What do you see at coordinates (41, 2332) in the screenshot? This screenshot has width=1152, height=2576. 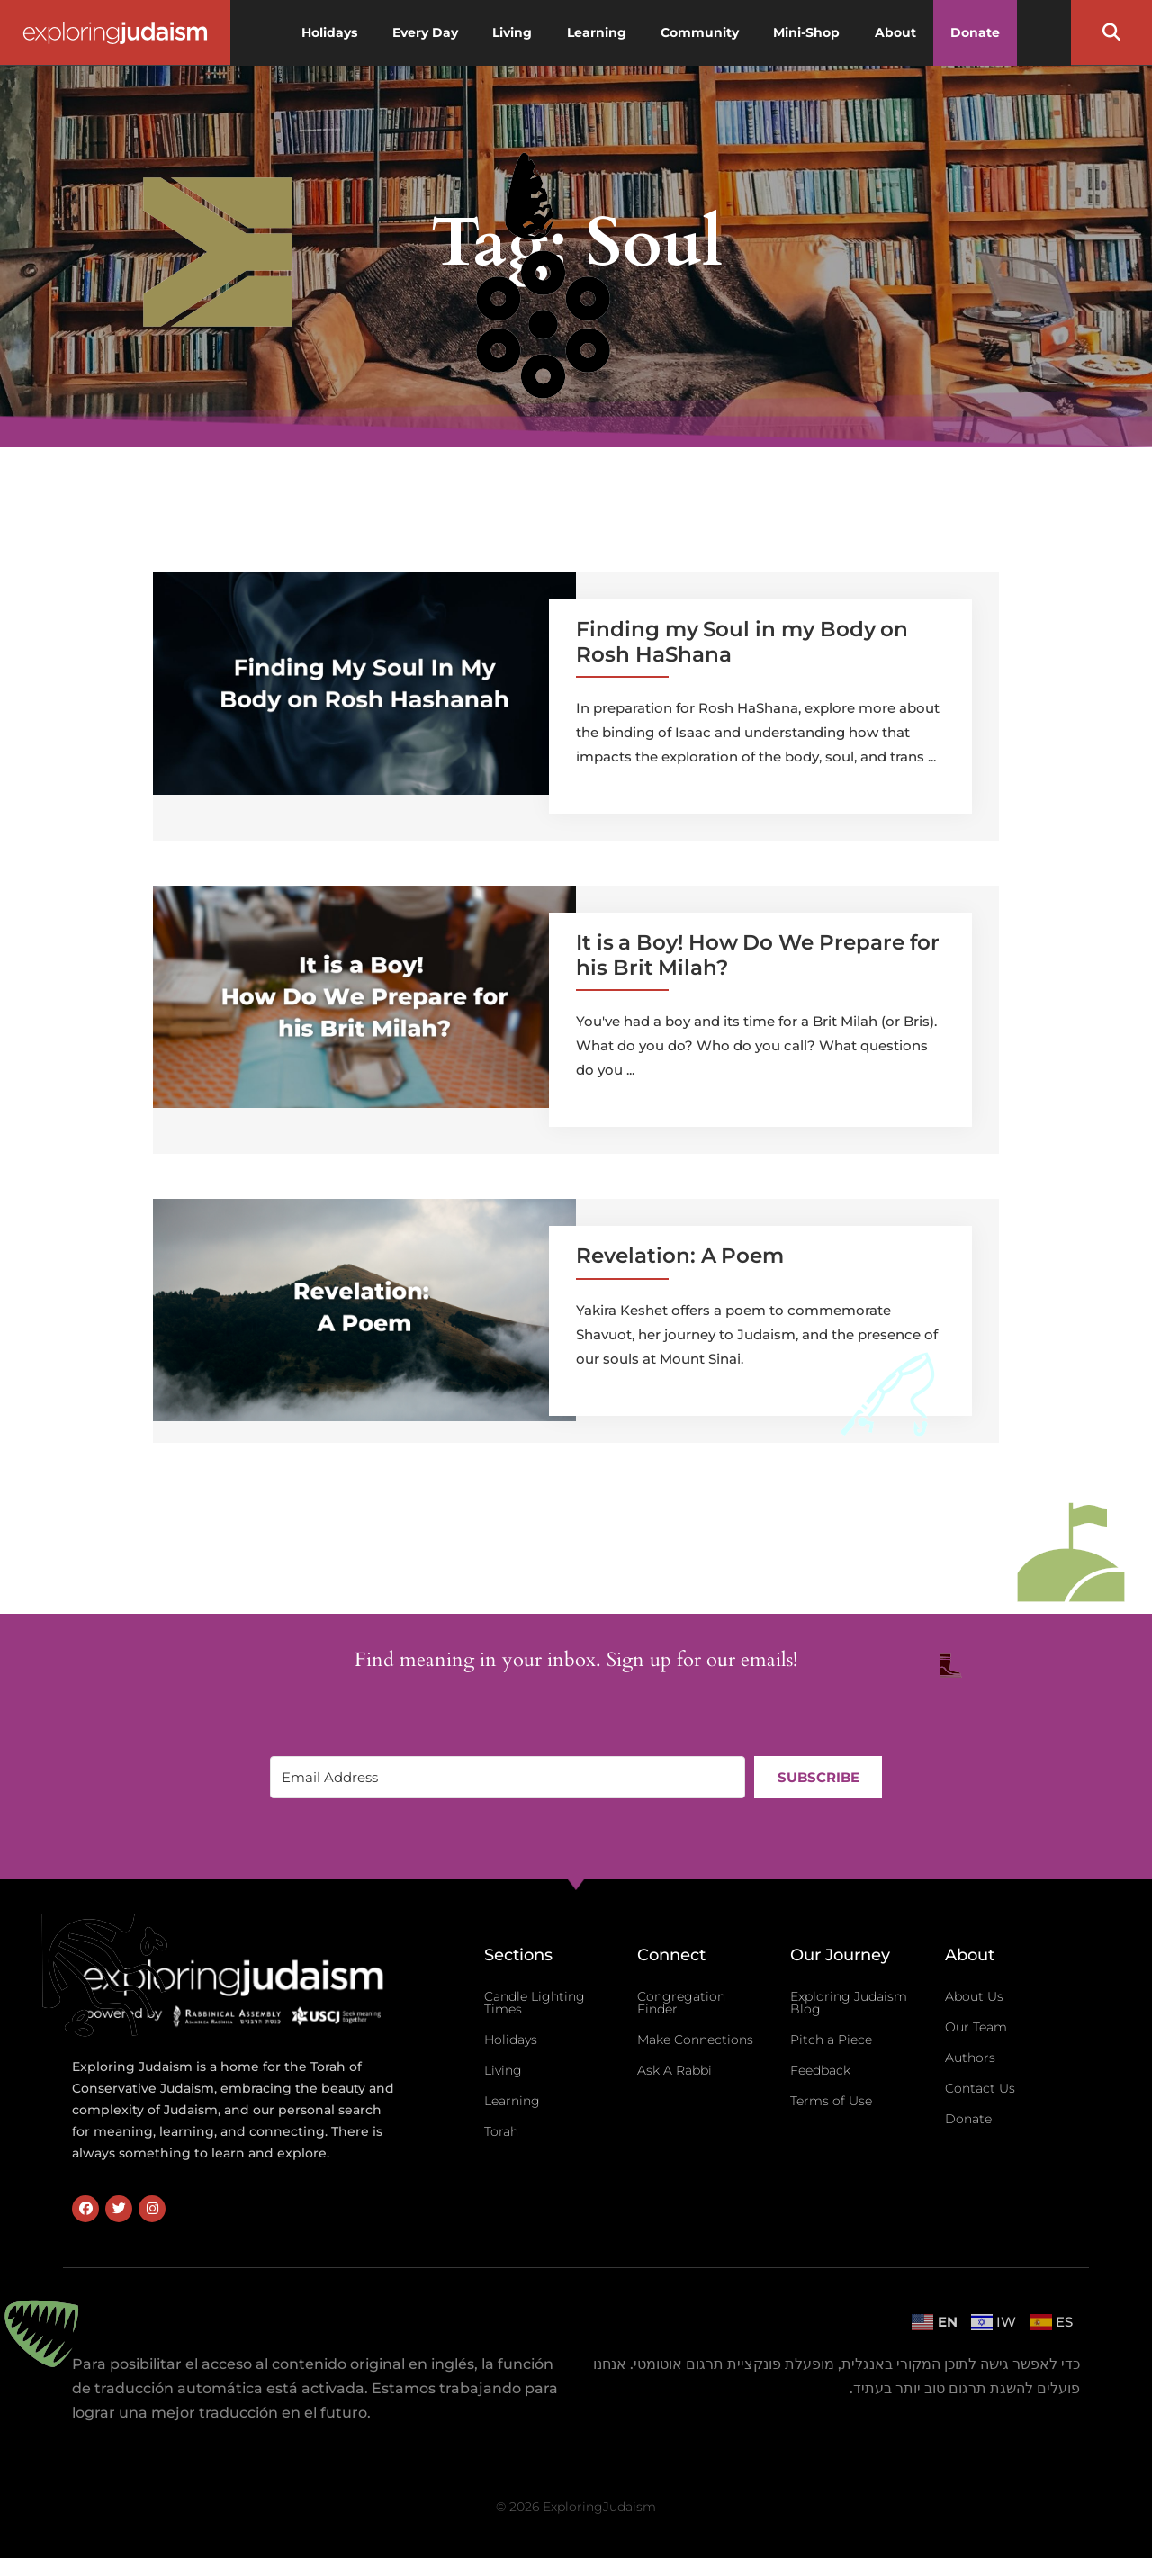 I see `select a monster or creature type in a game` at bounding box center [41, 2332].